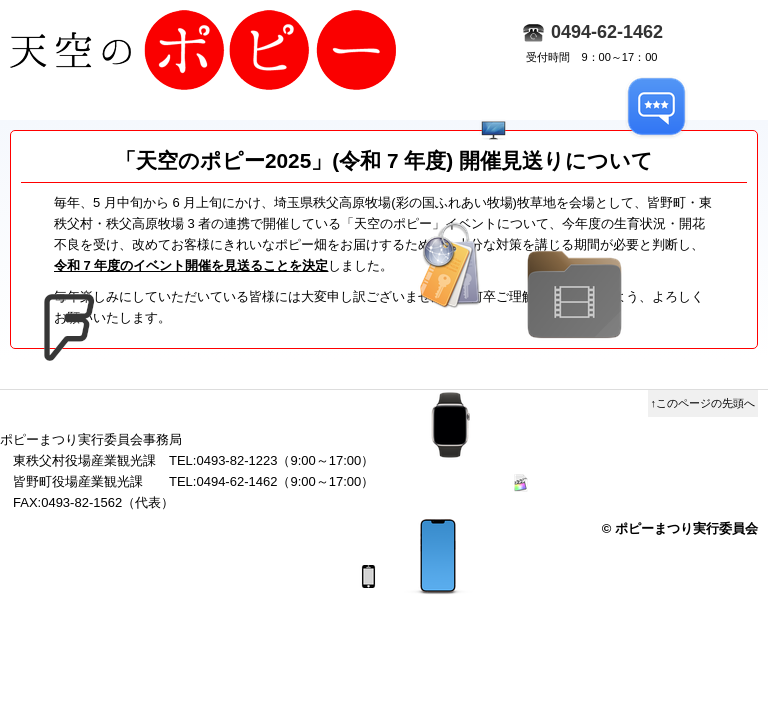 Image resolution: width=768 pixels, height=720 pixels. What do you see at coordinates (656, 107) in the screenshot?
I see `submit feedback or ratings` at bounding box center [656, 107].